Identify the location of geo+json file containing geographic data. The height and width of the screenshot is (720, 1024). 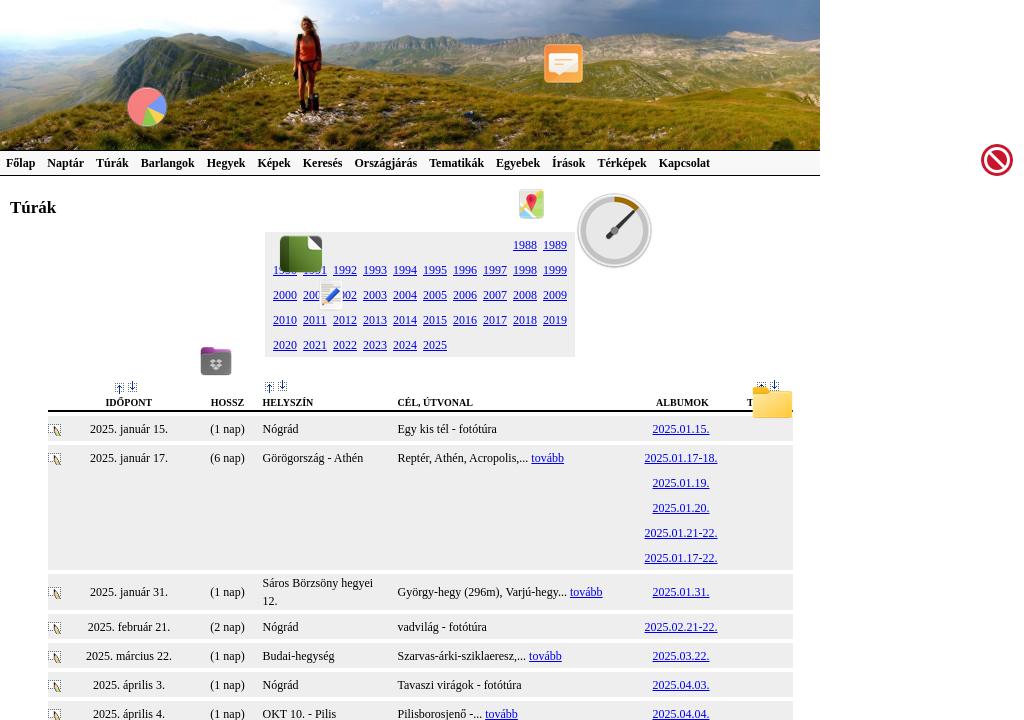
(531, 203).